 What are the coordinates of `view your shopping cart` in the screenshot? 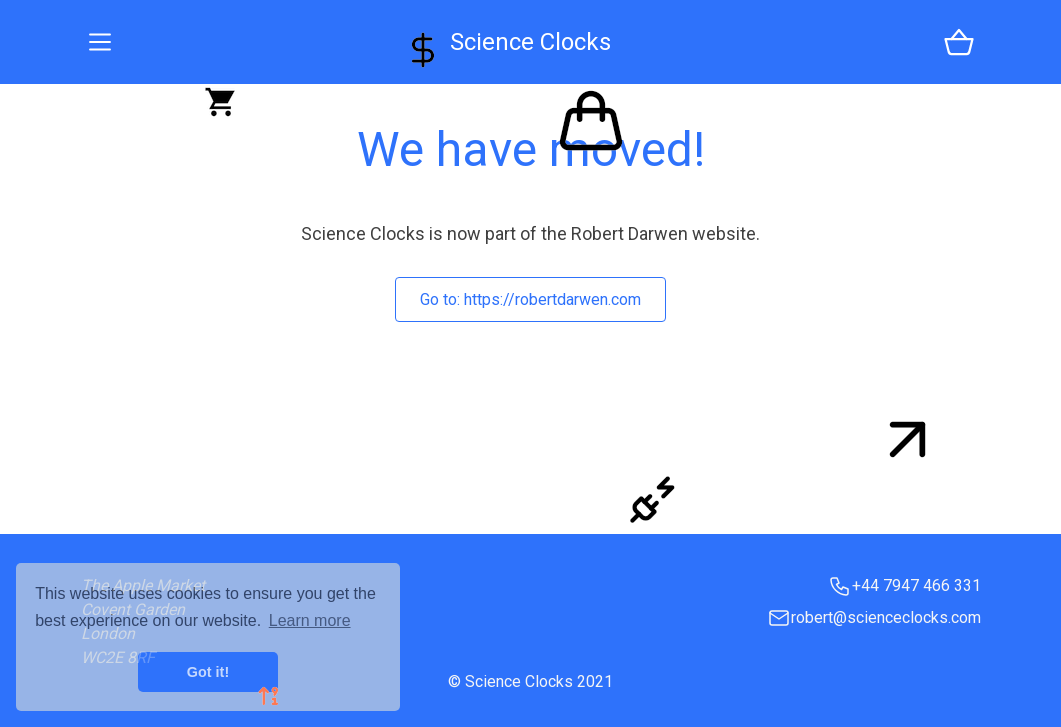 It's located at (221, 102).